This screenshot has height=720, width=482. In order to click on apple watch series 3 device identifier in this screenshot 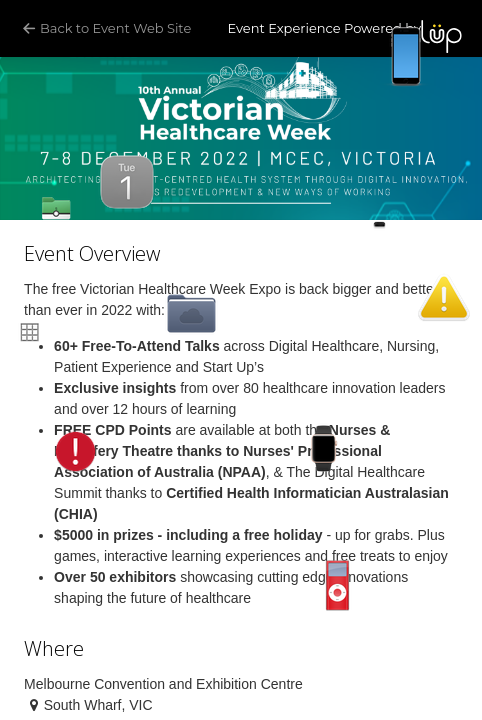, I will do `click(323, 448)`.